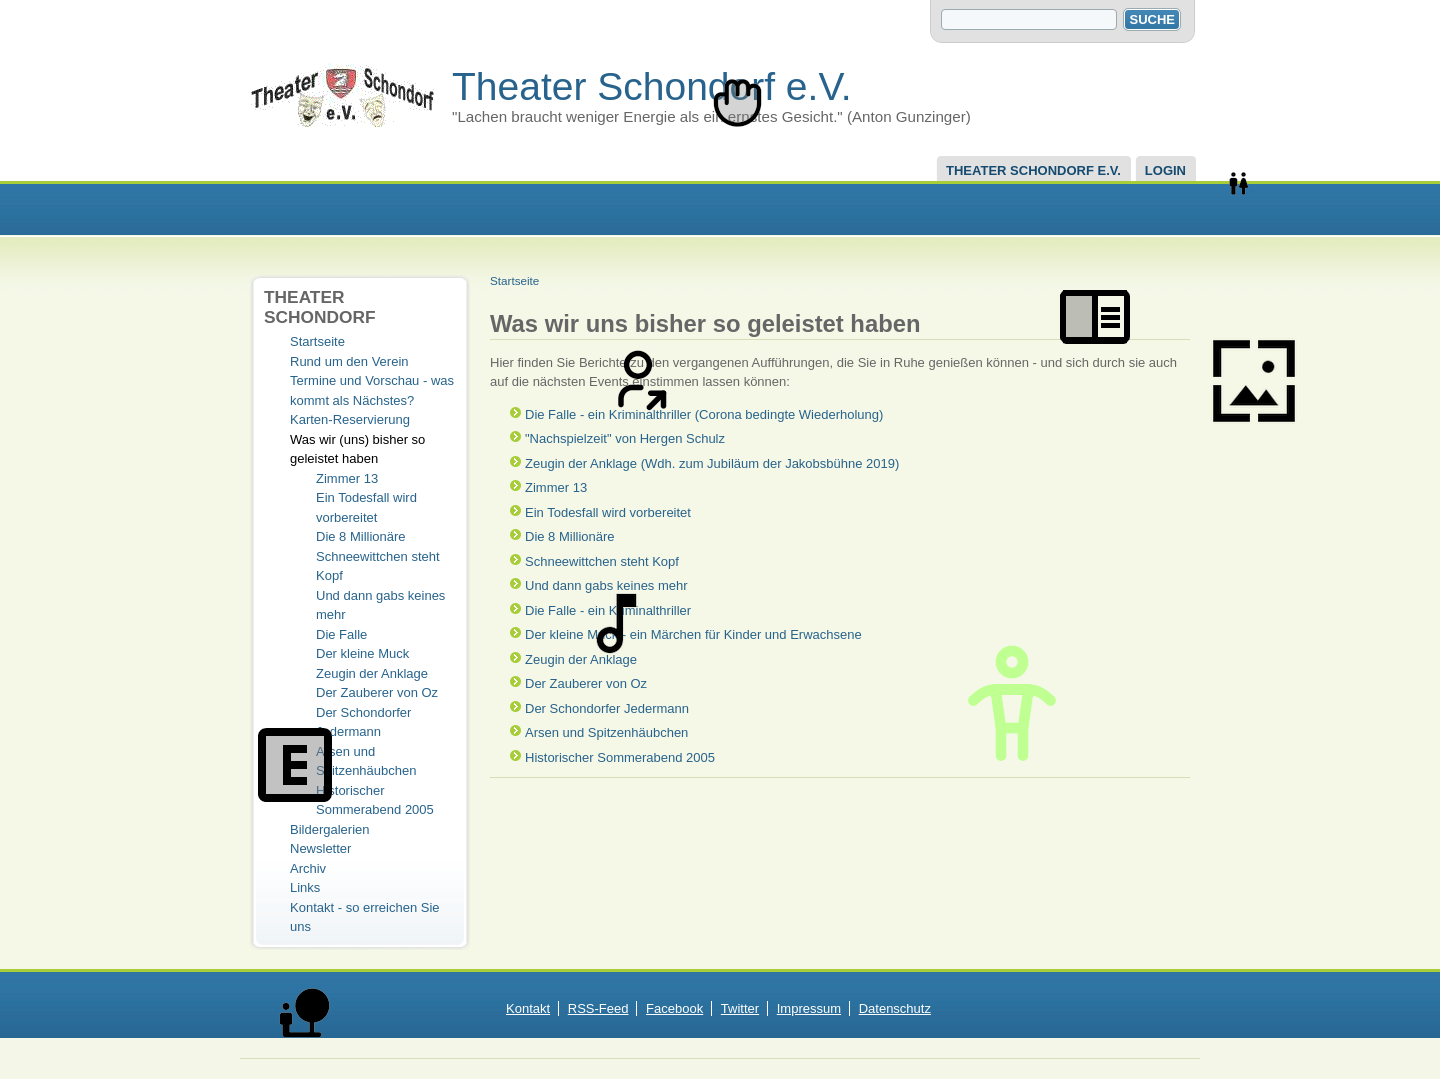 The height and width of the screenshot is (1079, 1440). I want to click on drag to reposition an element, so click(737, 96).